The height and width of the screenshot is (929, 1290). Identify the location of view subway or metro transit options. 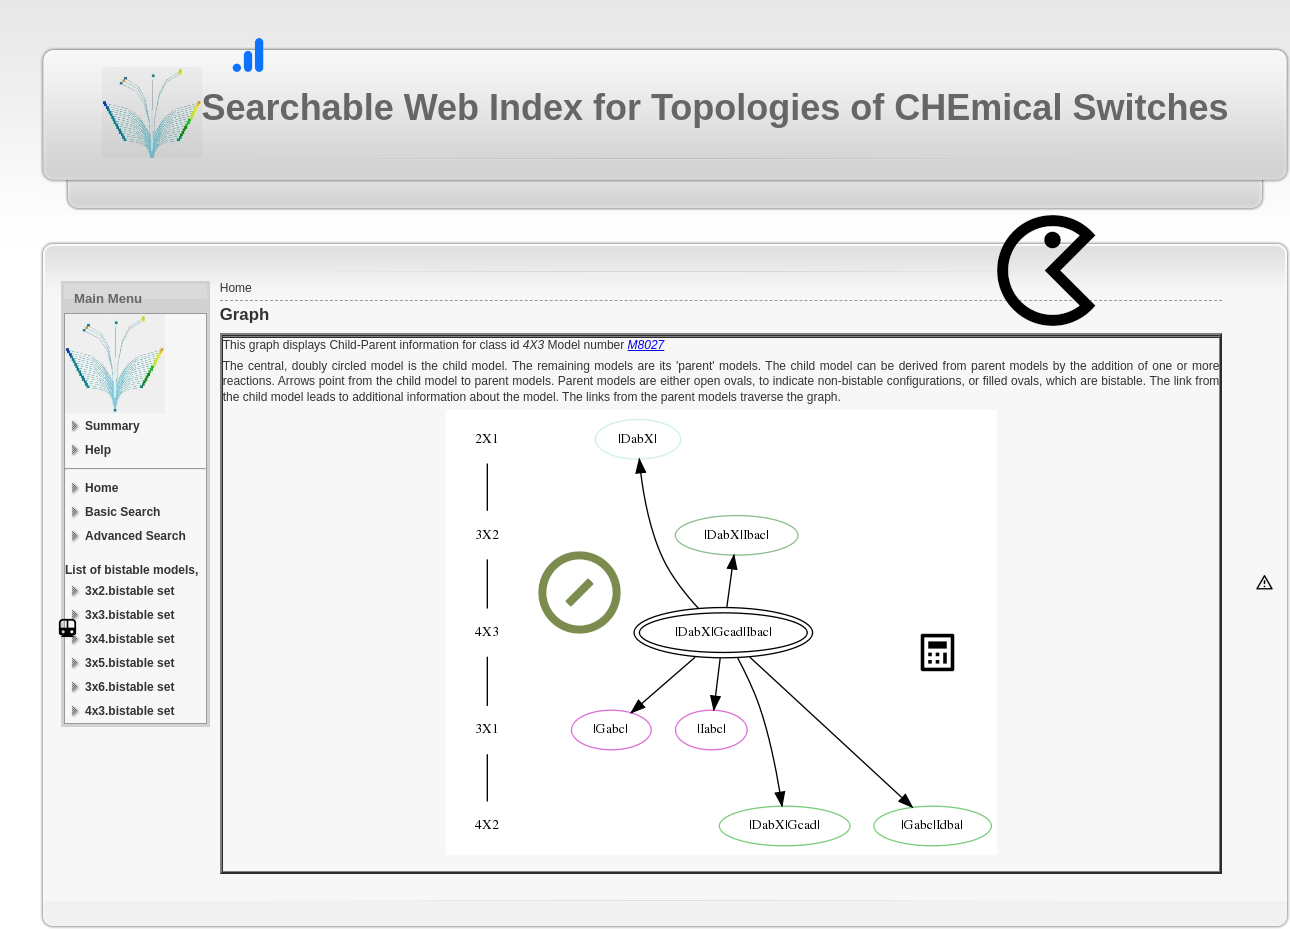
(67, 627).